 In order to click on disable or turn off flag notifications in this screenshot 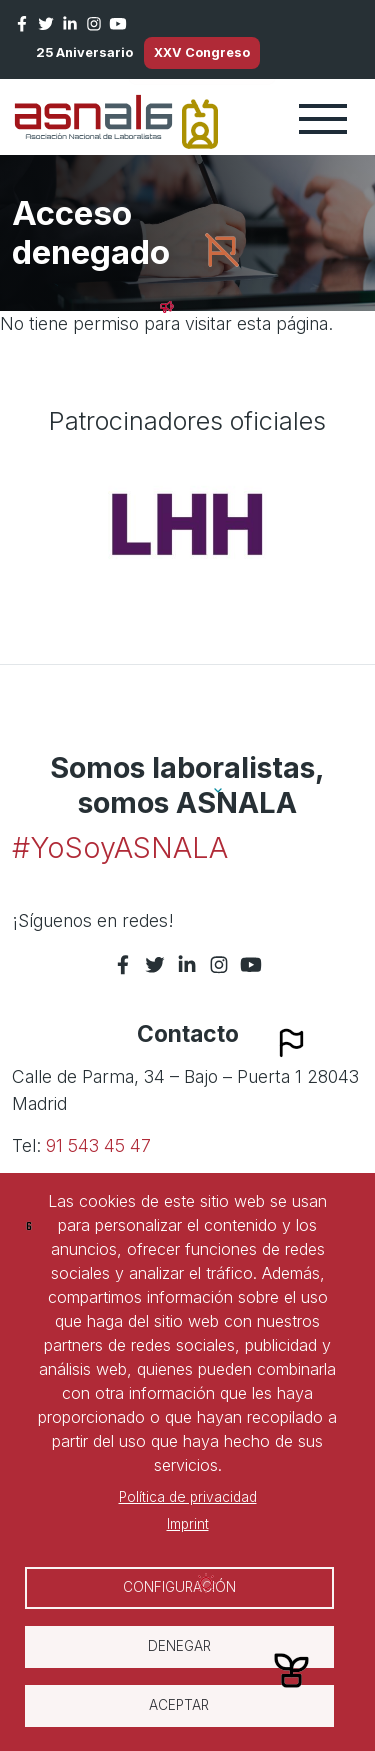, I will do `click(222, 250)`.